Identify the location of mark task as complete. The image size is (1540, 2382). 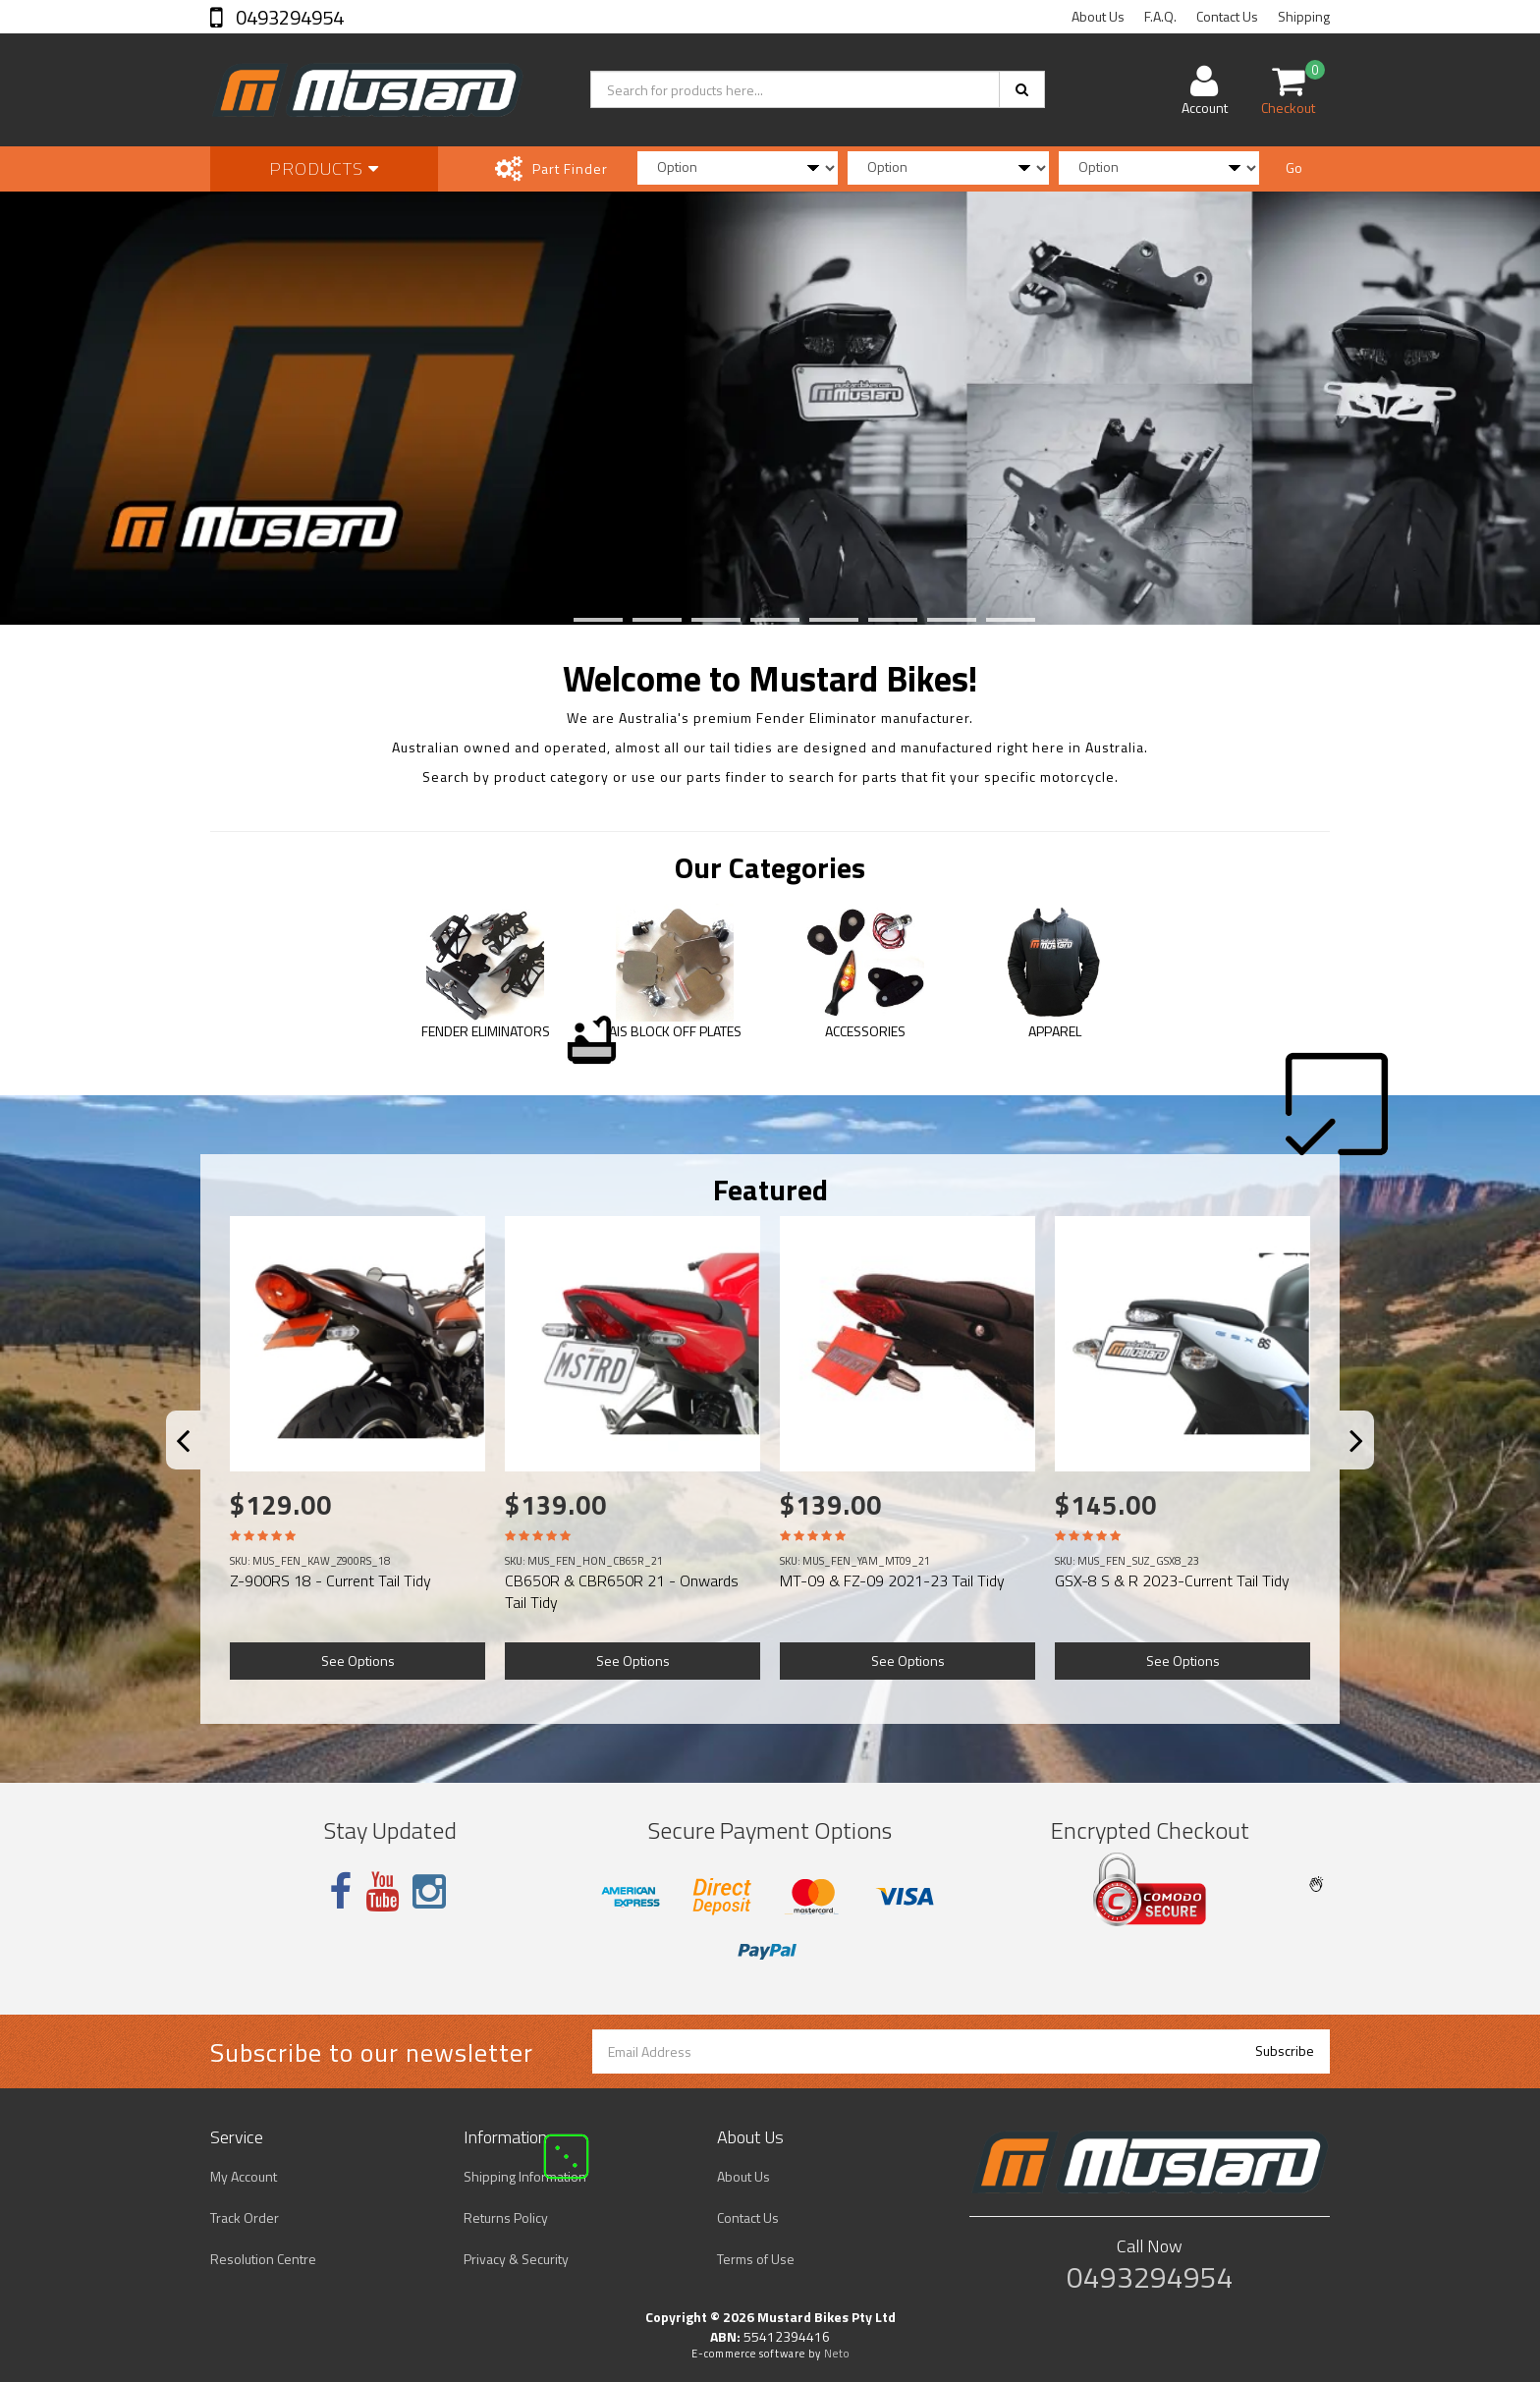
(1337, 1104).